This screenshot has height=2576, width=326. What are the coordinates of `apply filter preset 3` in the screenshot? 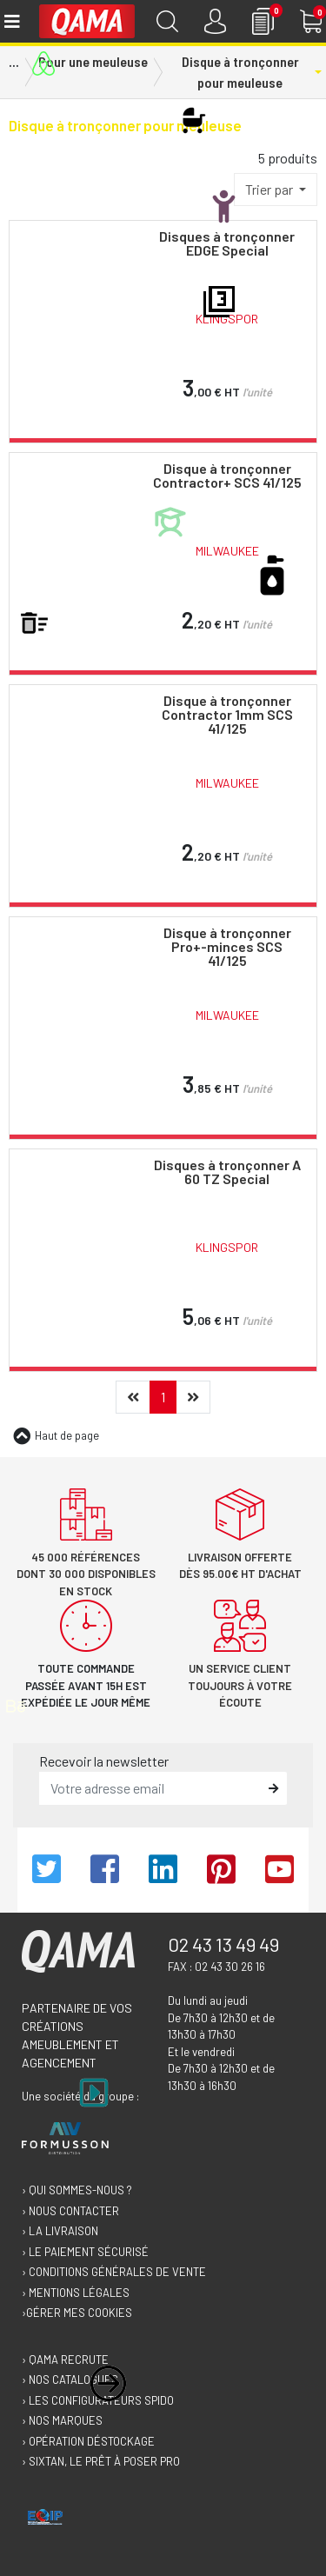 It's located at (219, 302).